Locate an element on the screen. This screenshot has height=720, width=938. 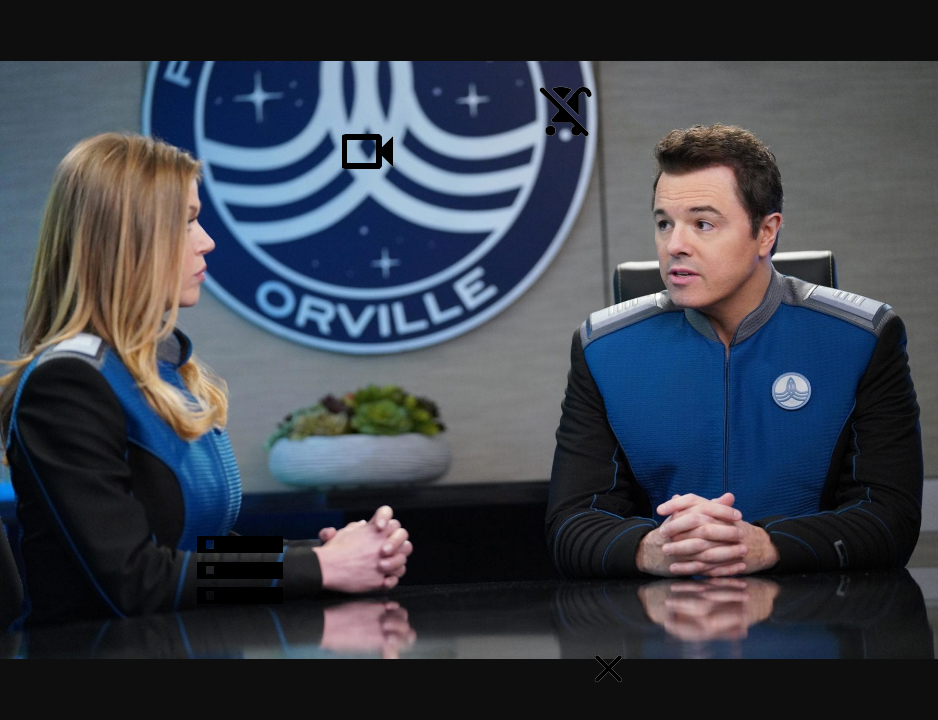
access device storage settings is located at coordinates (240, 570).